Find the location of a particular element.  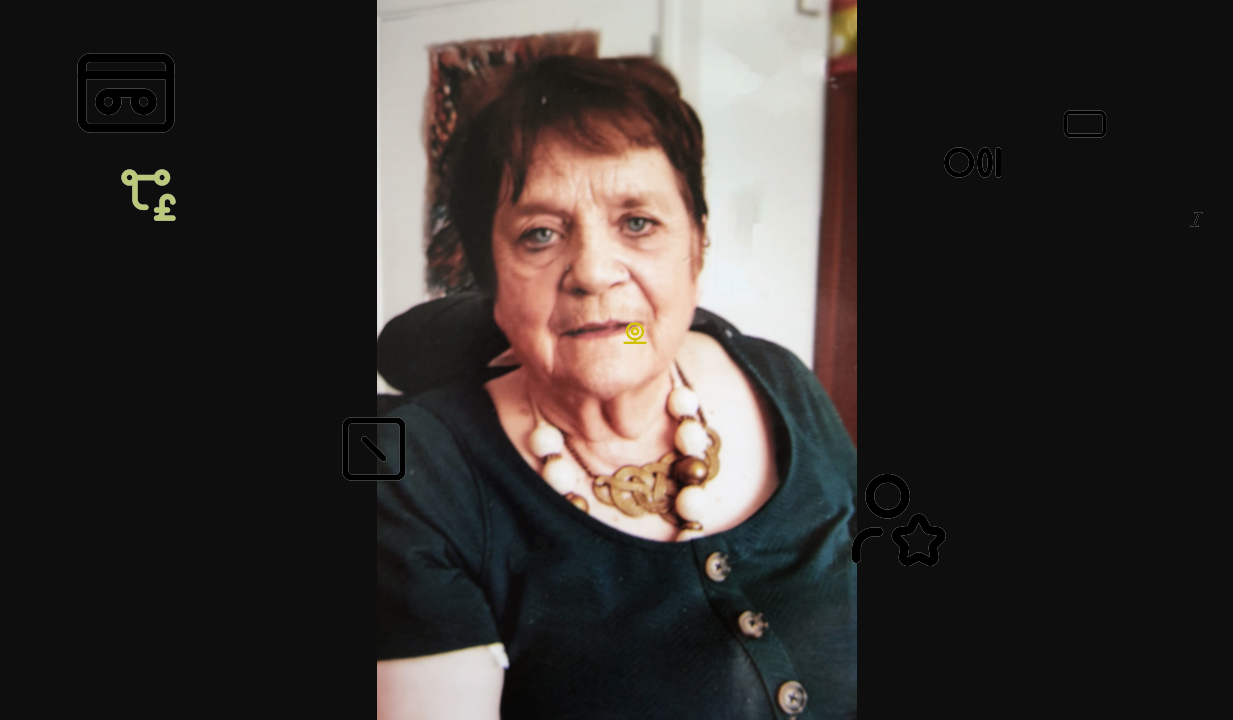

toggle to landscape orientation is located at coordinates (1085, 124).